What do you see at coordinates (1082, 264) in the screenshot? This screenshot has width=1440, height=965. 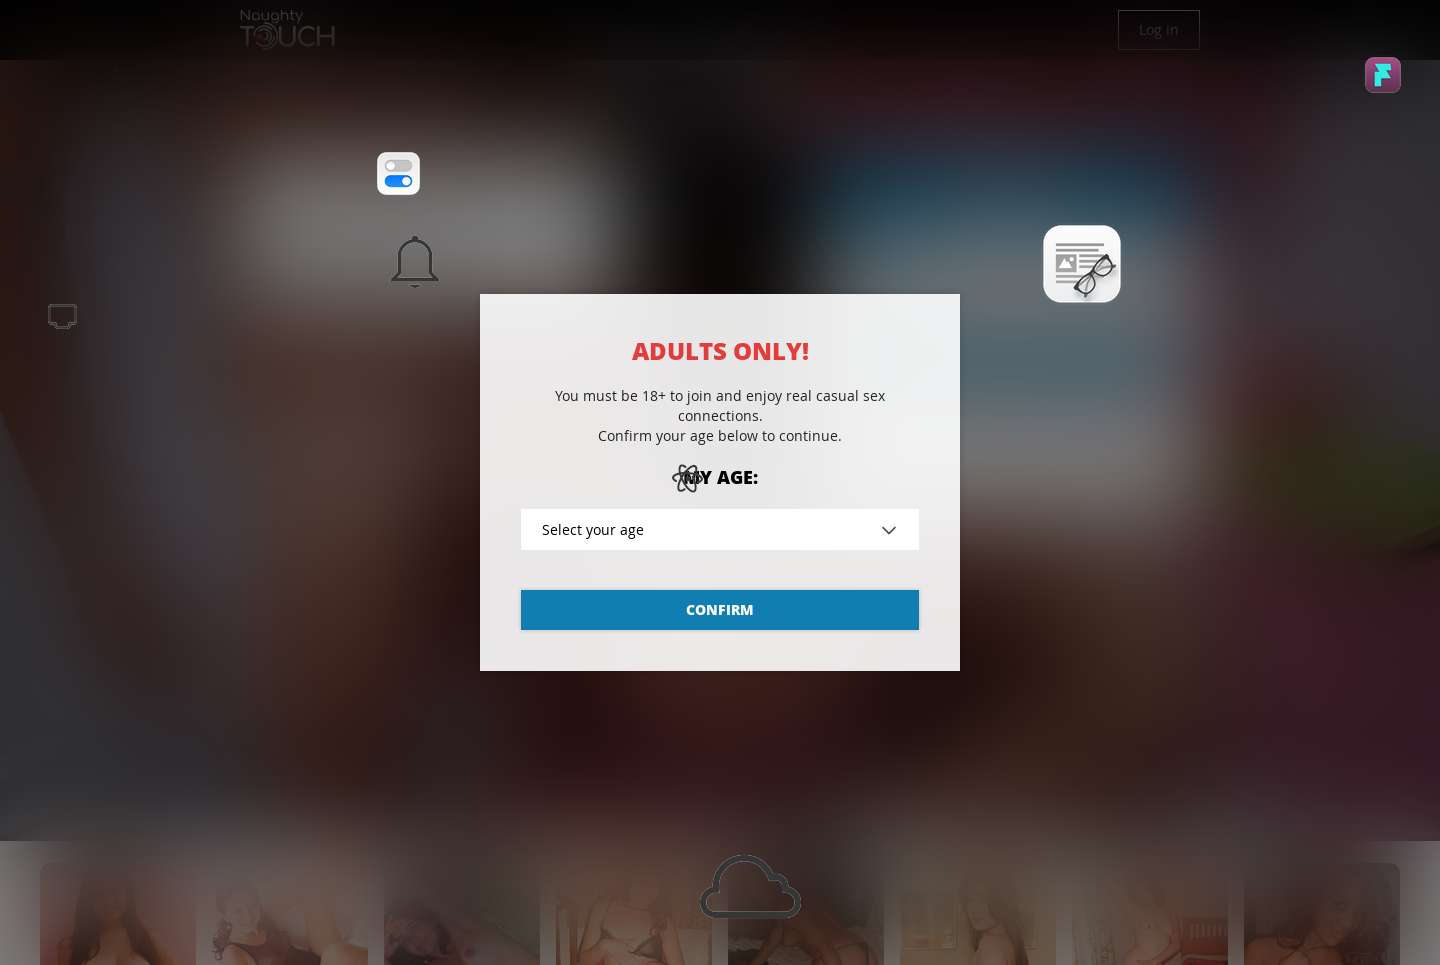 I see `open gnome documents app` at bounding box center [1082, 264].